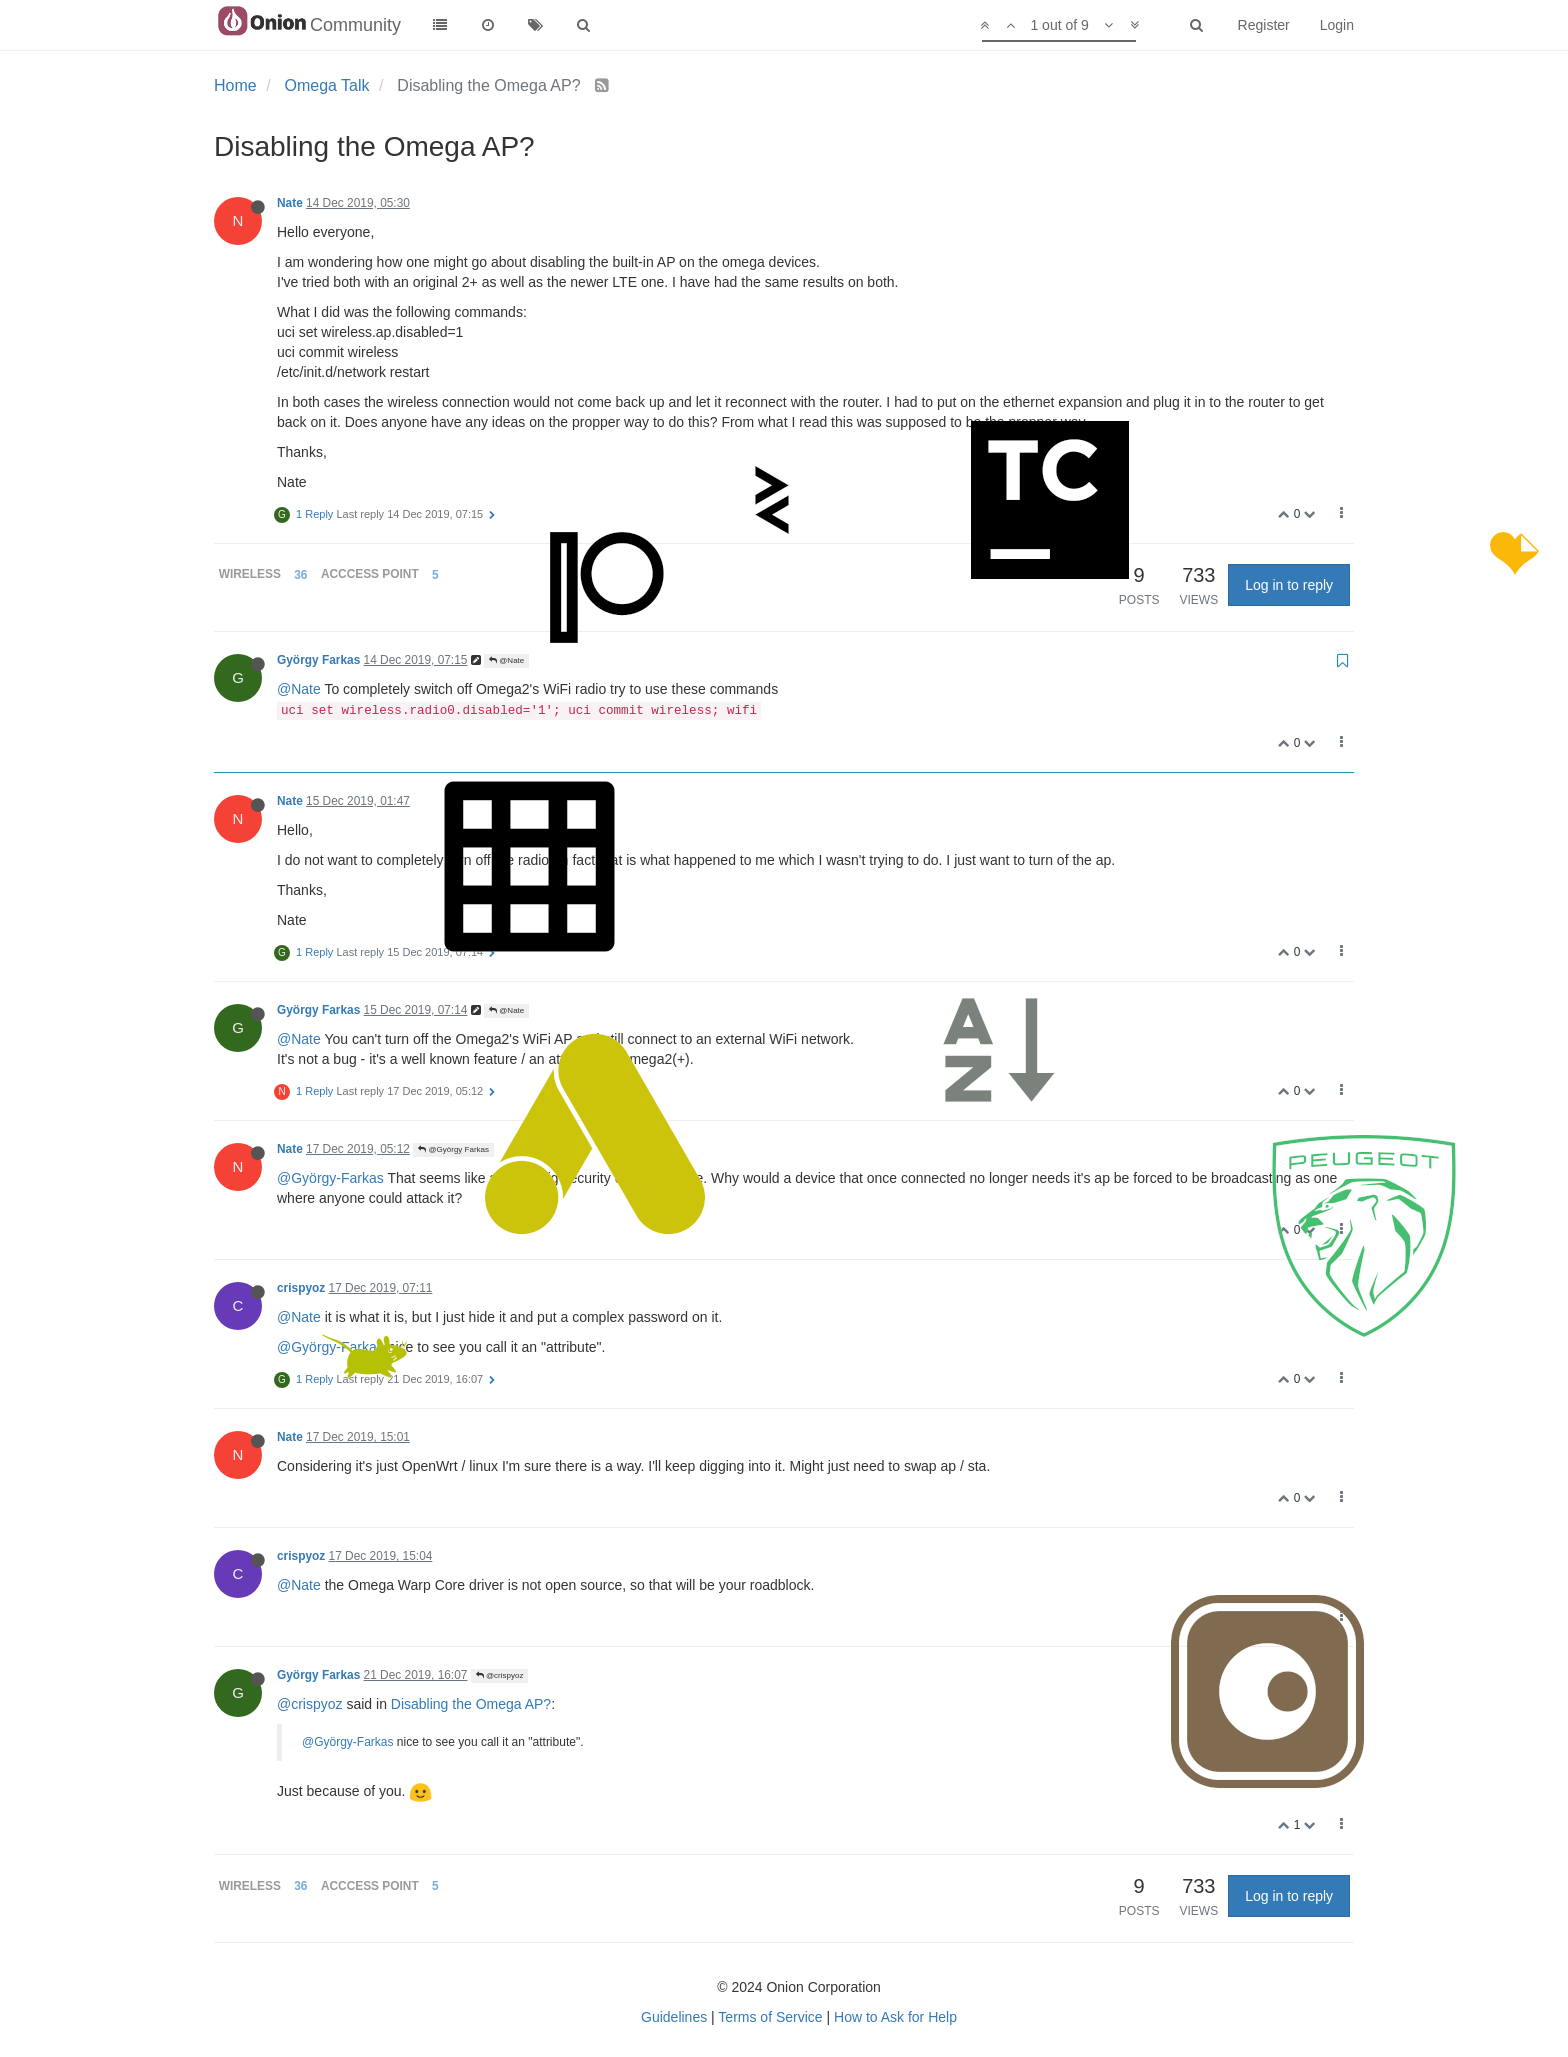 The width and height of the screenshot is (1568, 2057). Describe the element at coordinates (772, 500) in the screenshot. I see `playcanvas game engine logo` at that location.